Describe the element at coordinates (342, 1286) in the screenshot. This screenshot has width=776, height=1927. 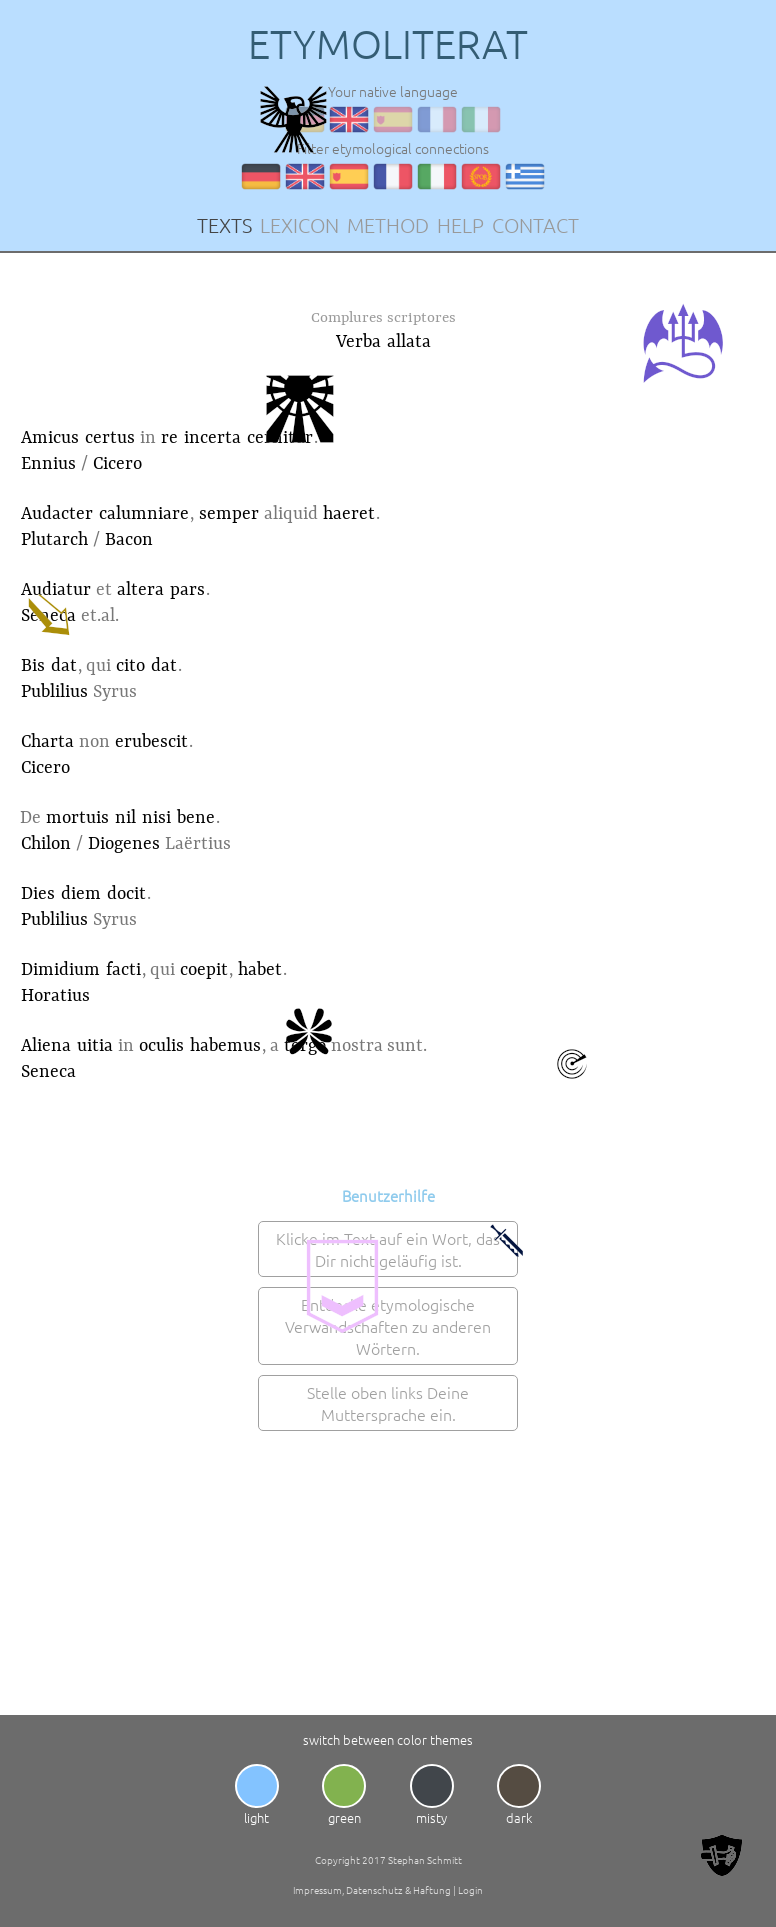
I see `indicates rank 1 or lowest tier status` at that location.